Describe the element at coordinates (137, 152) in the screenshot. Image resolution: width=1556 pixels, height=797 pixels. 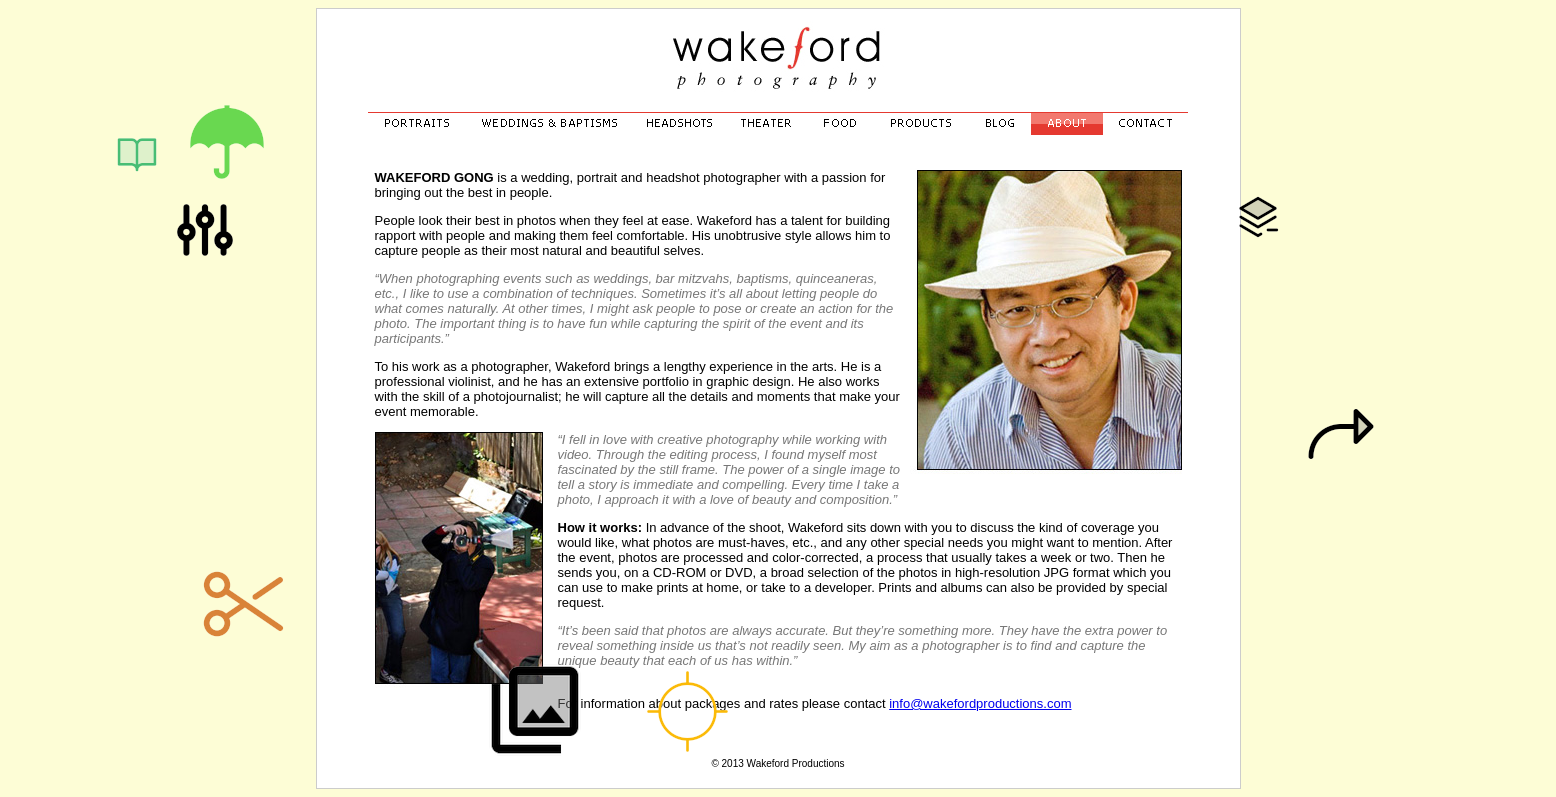
I see `open reading mode or e-book viewer` at that location.